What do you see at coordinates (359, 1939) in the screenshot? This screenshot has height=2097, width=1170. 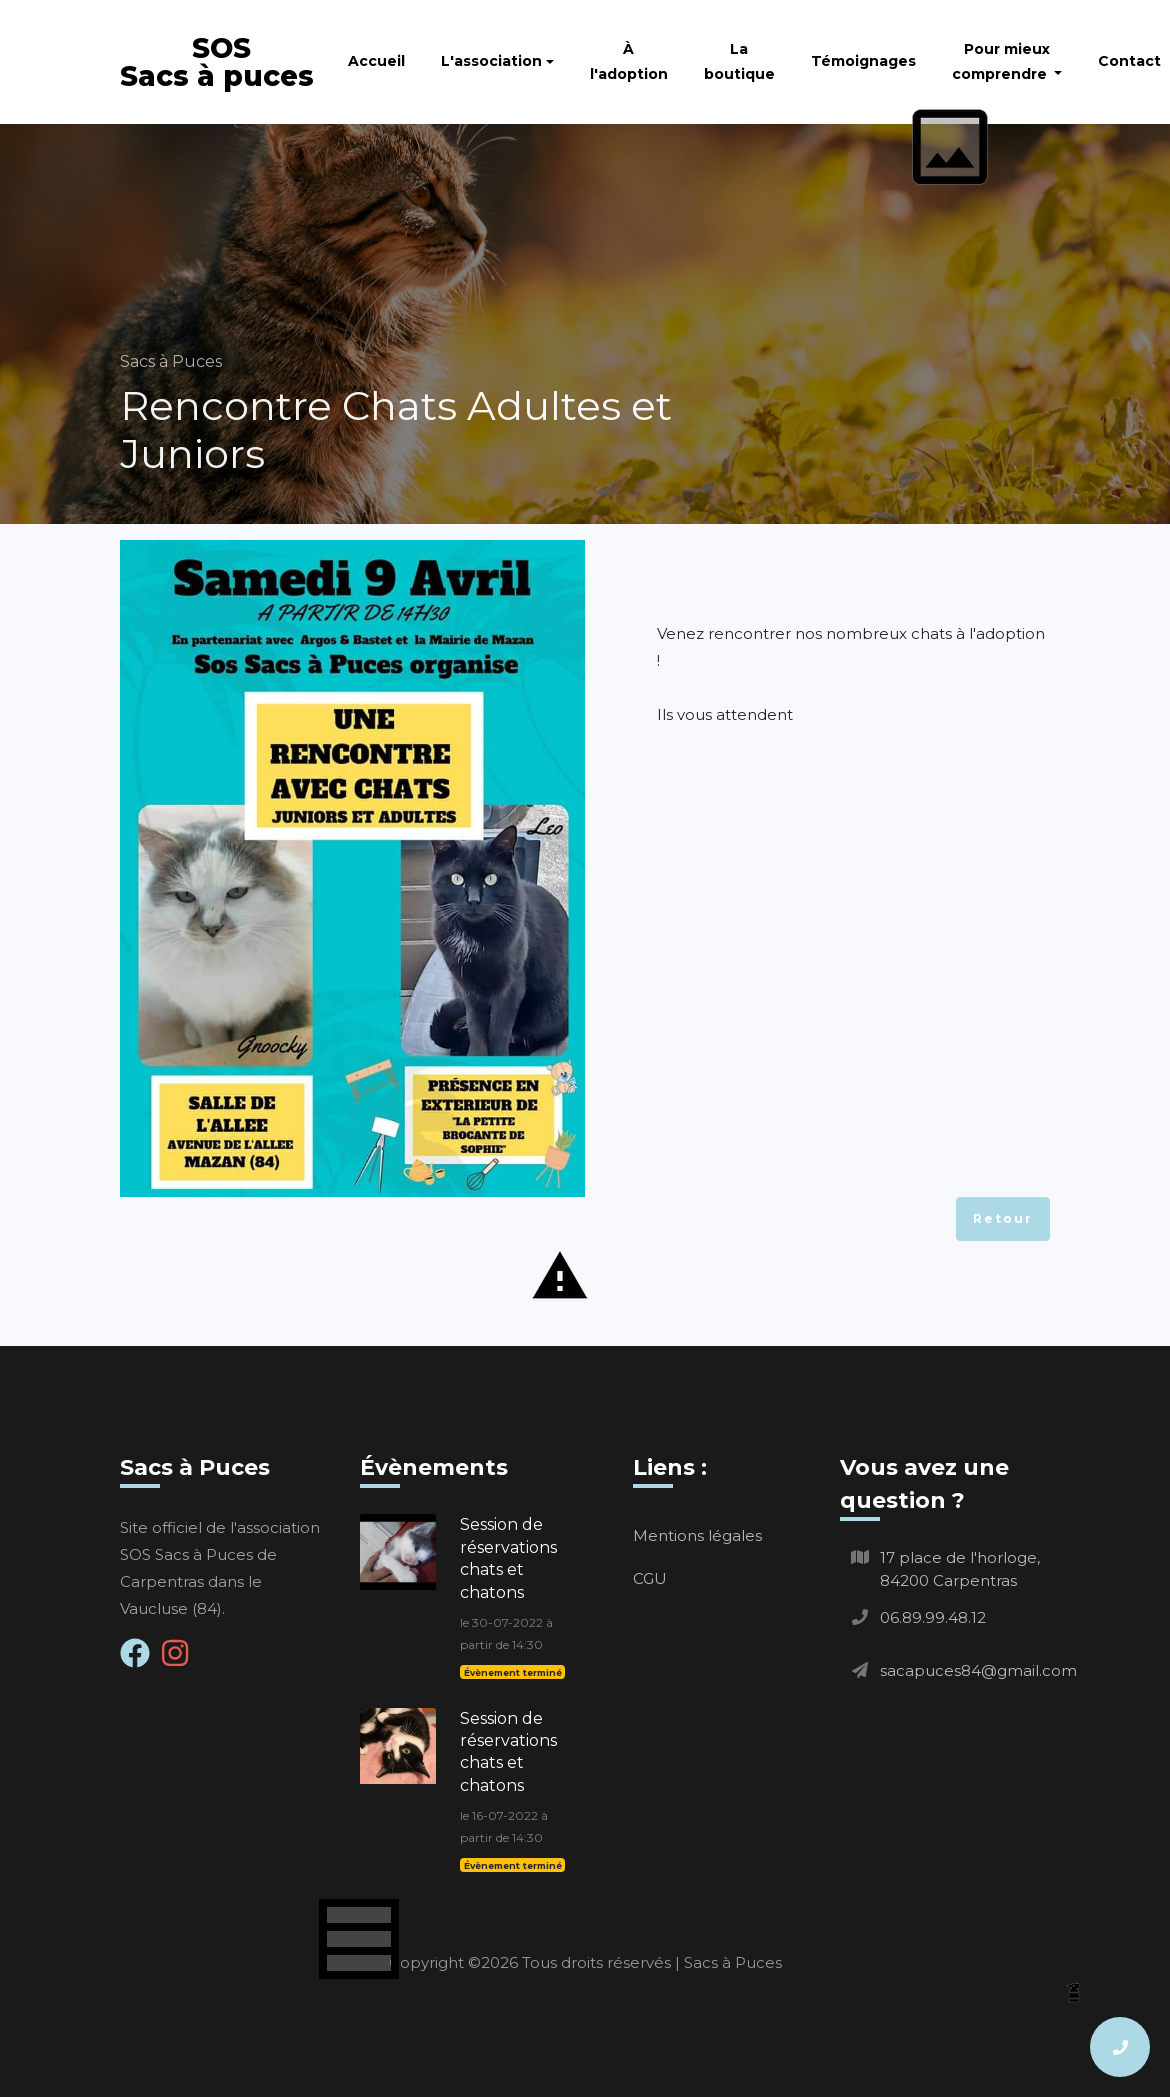 I see `view data in row layout` at bounding box center [359, 1939].